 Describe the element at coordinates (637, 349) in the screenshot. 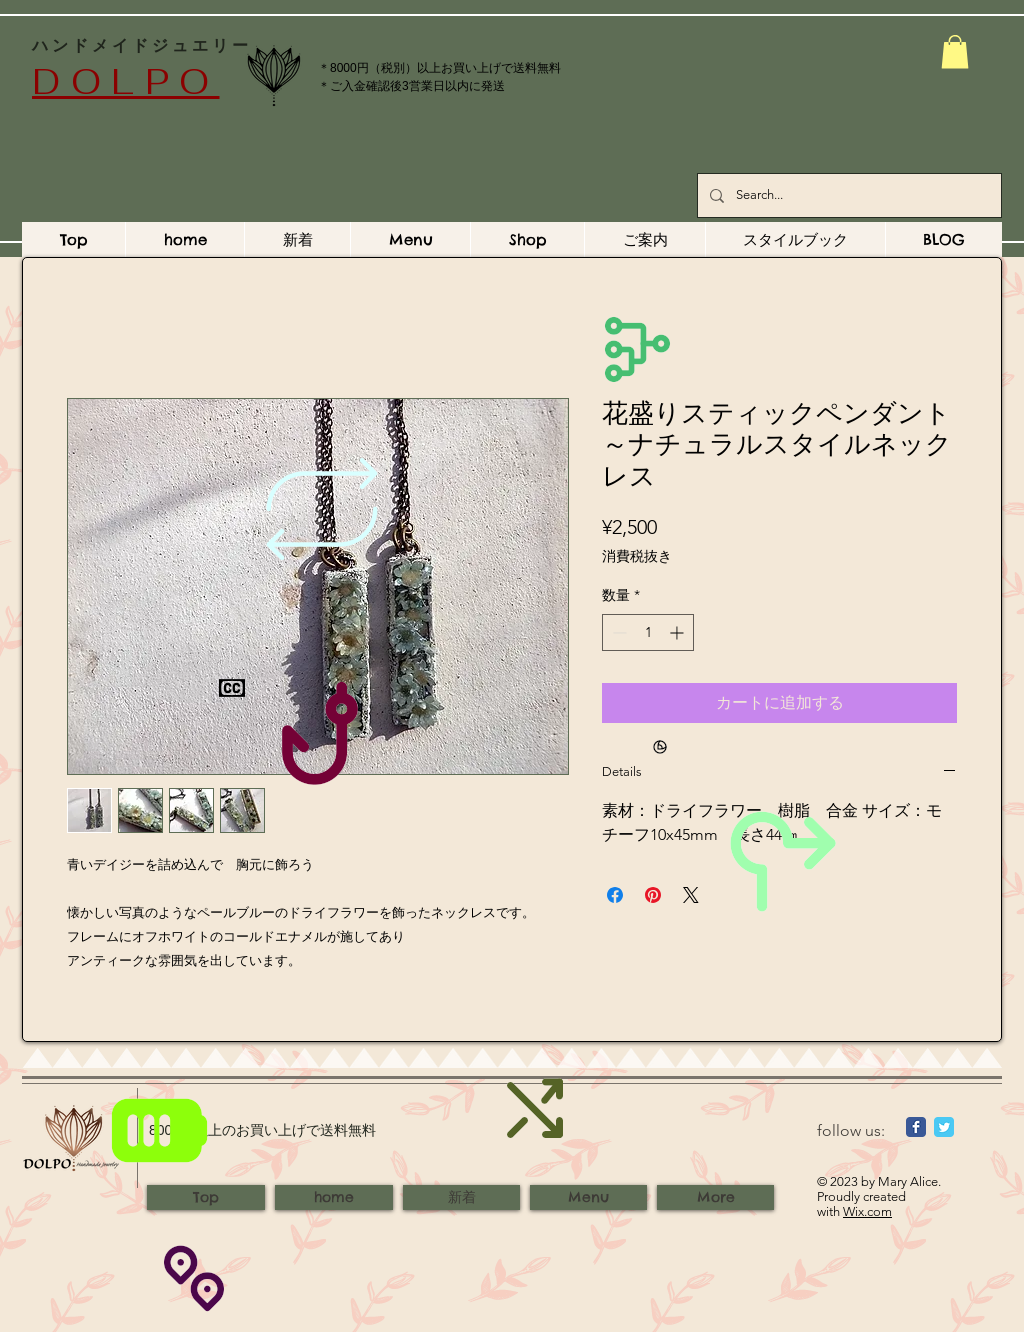

I see `view tournament bracket` at that location.